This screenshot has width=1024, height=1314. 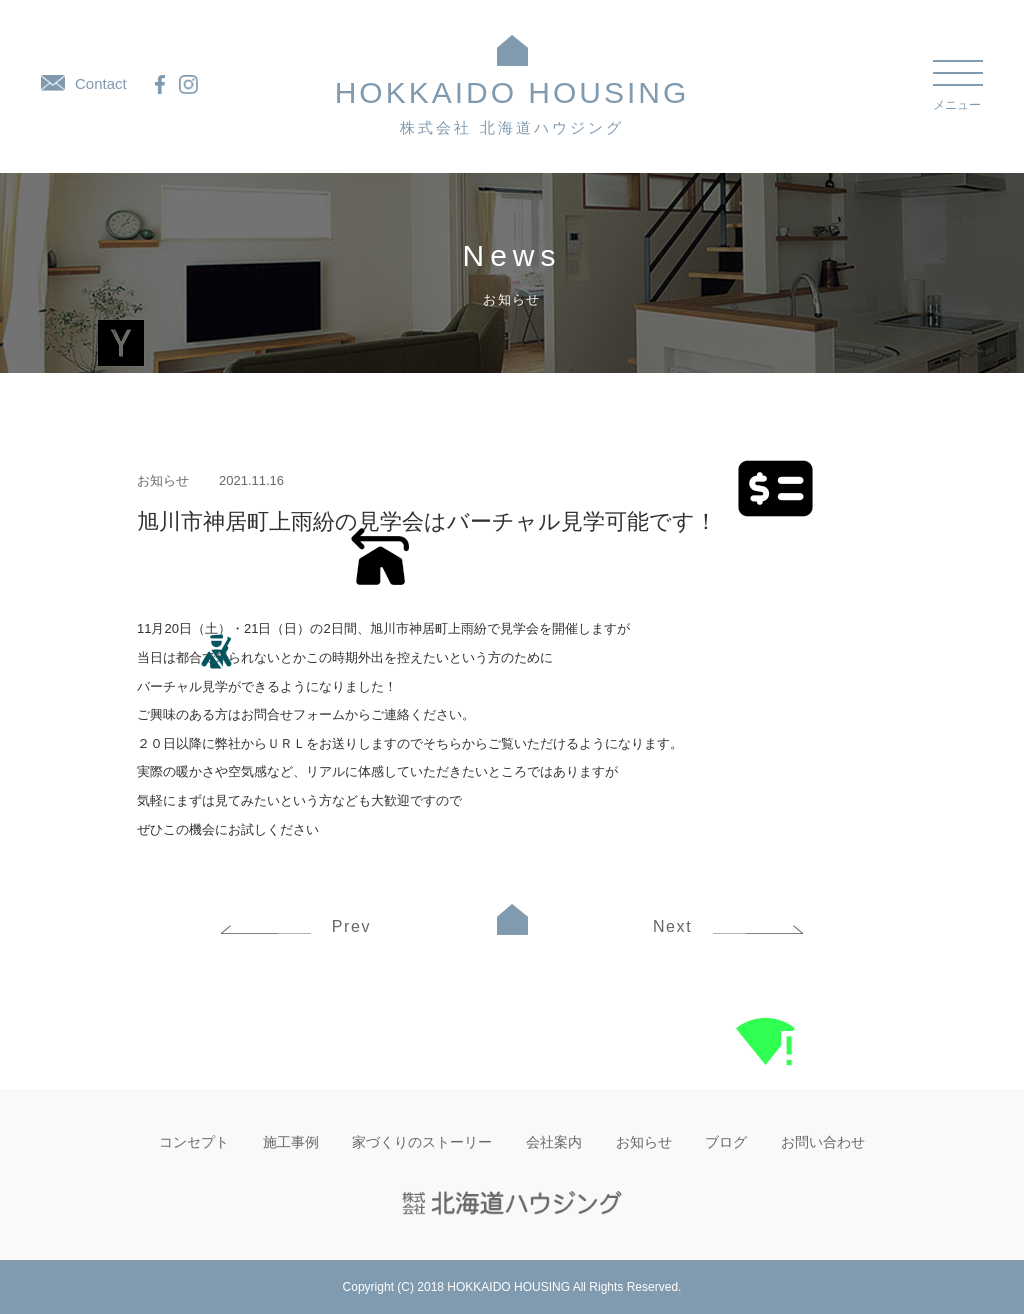 What do you see at coordinates (775, 488) in the screenshot?
I see `view payment or check details` at bounding box center [775, 488].